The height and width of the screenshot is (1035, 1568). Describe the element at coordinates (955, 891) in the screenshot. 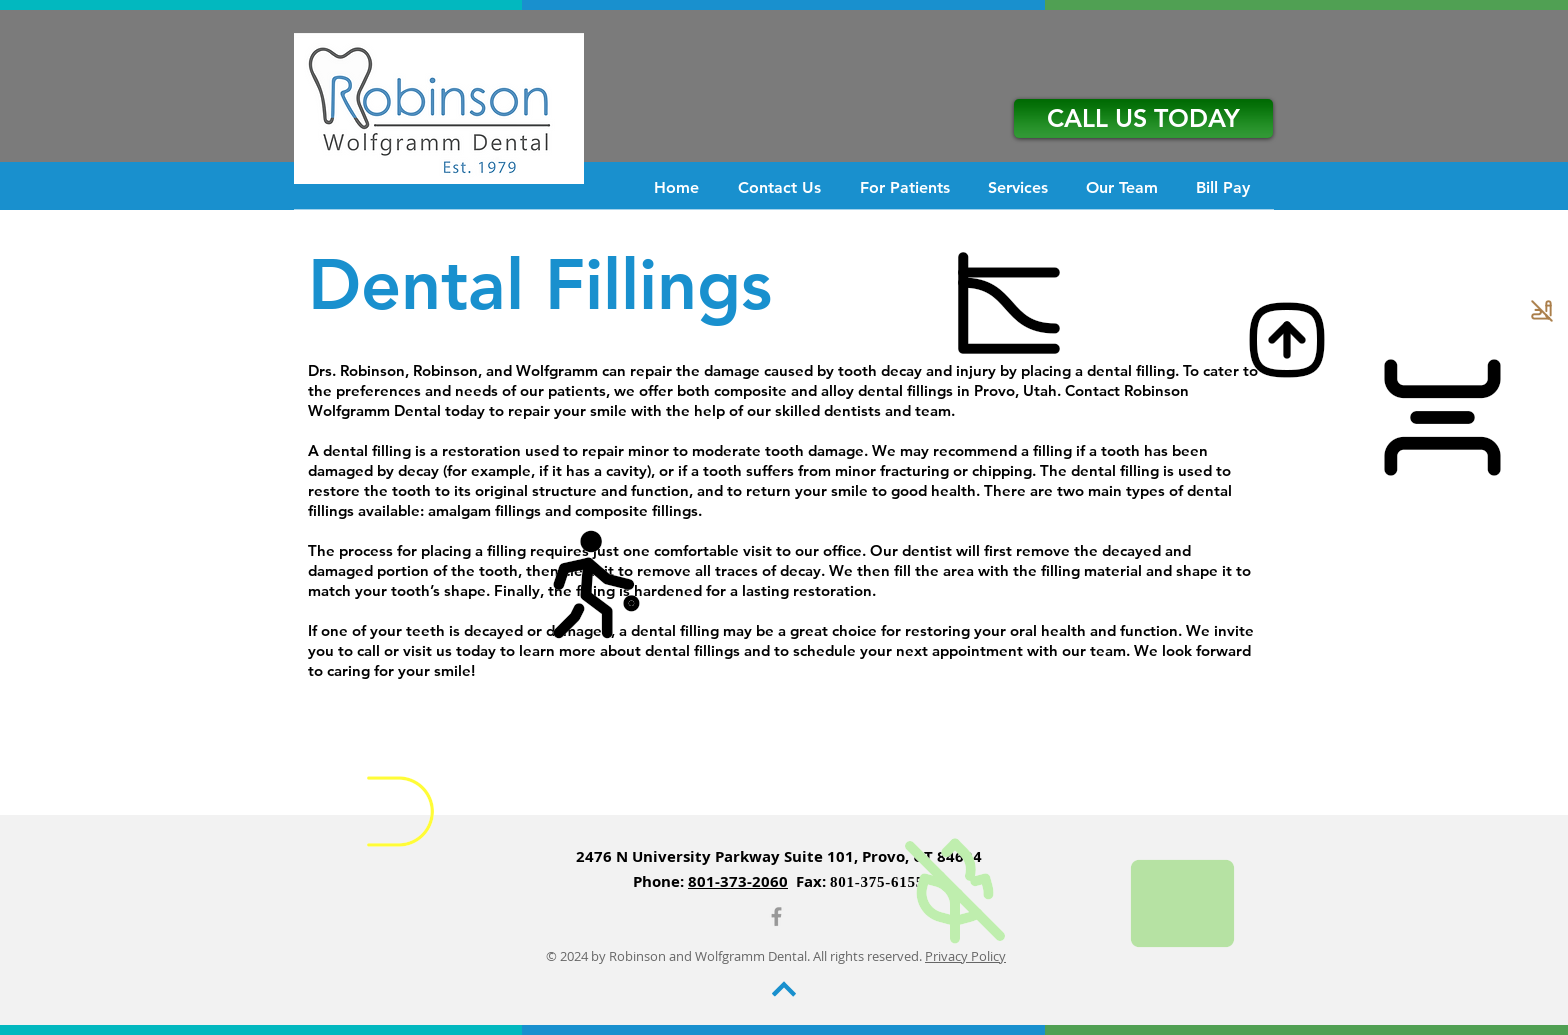

I see `indicates gluten-free option or product` at that location.